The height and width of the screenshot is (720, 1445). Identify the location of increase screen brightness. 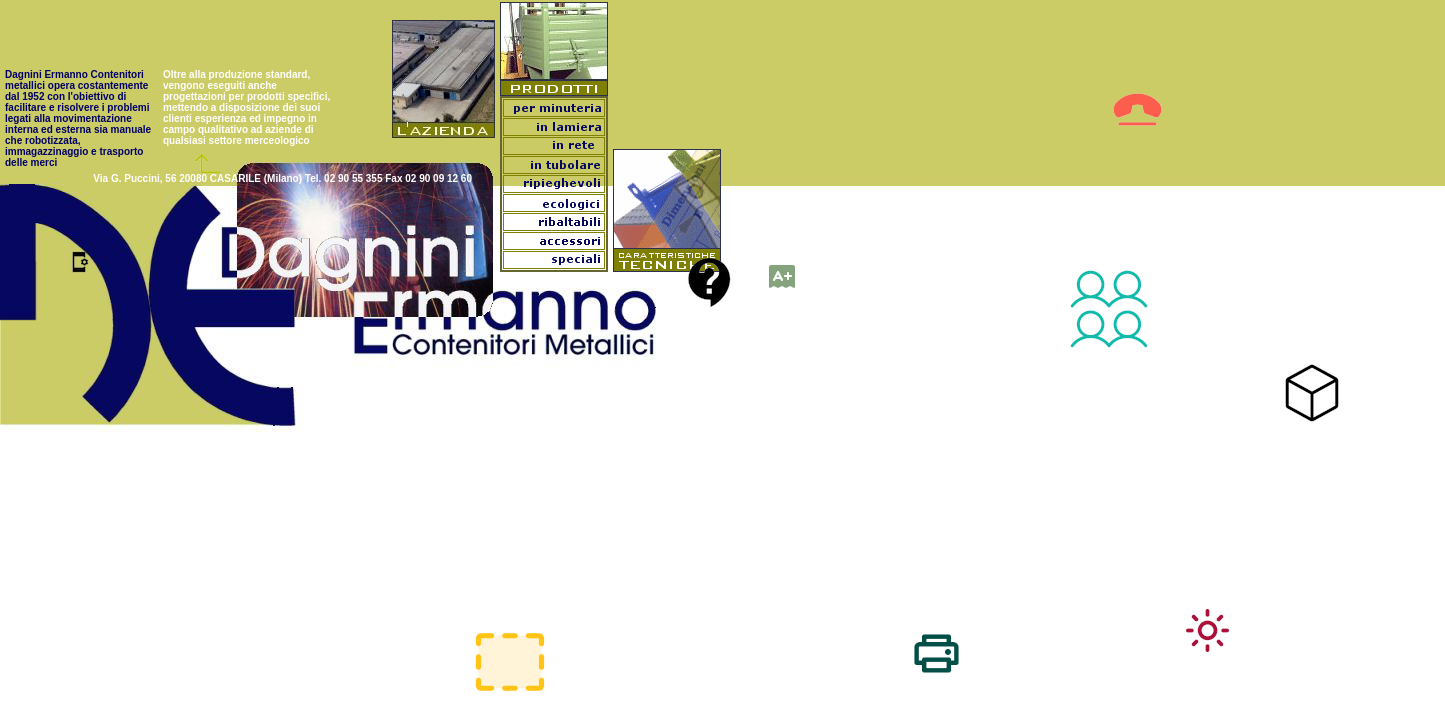
(1207, 630).